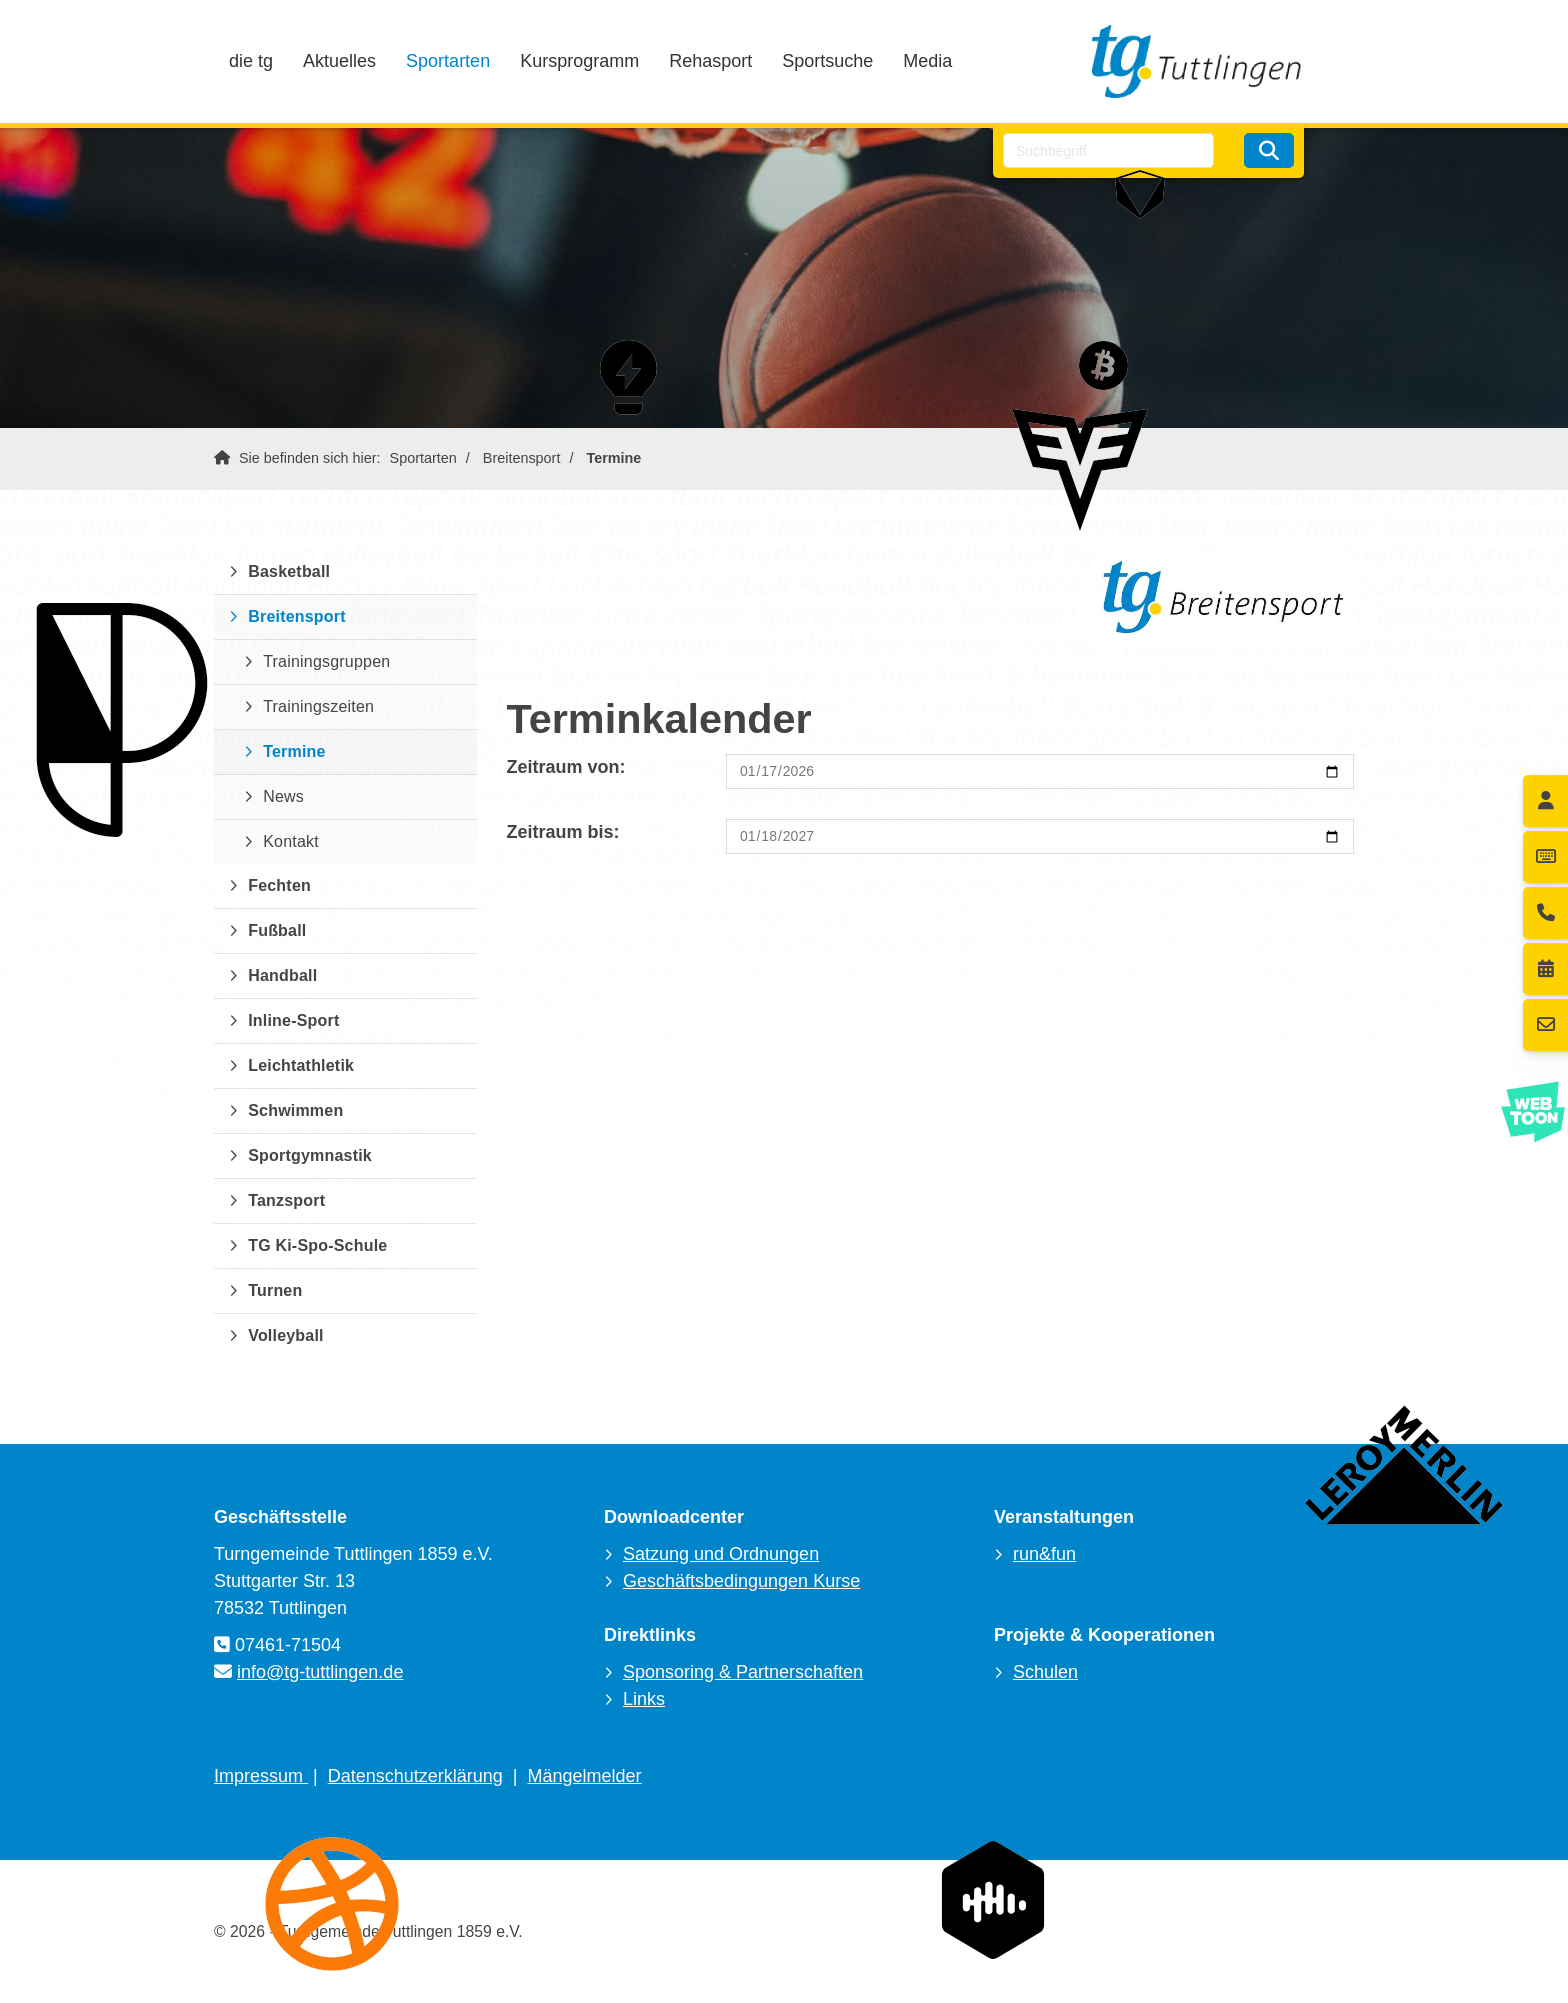 The image size is (1568, 2003). I want to click on open the Webtoon app, so click(1533, 1112).